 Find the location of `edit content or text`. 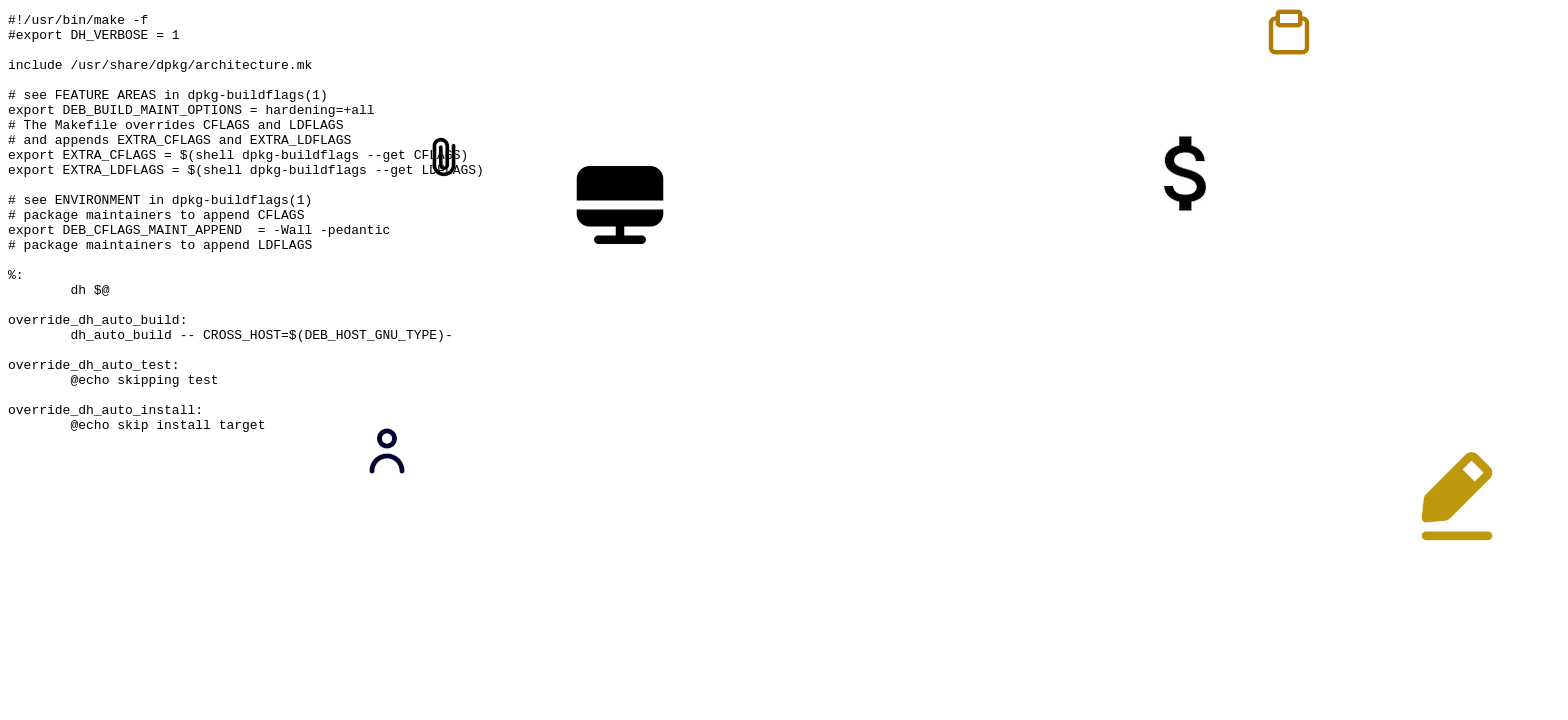

edit content or text is located at coordinates (1457, 496).